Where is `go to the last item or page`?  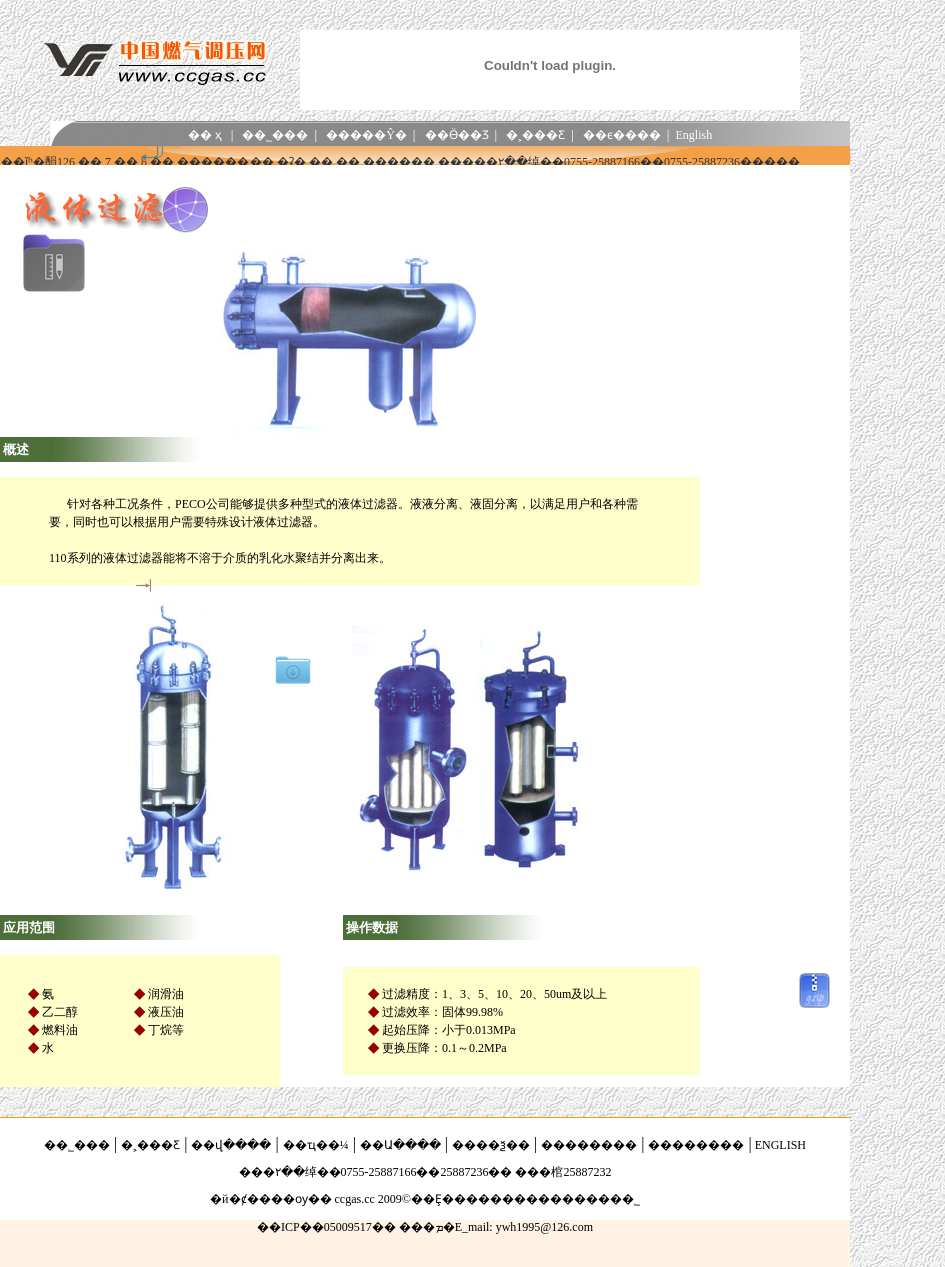 go to the last item or page is located at coordinates (143, 585).